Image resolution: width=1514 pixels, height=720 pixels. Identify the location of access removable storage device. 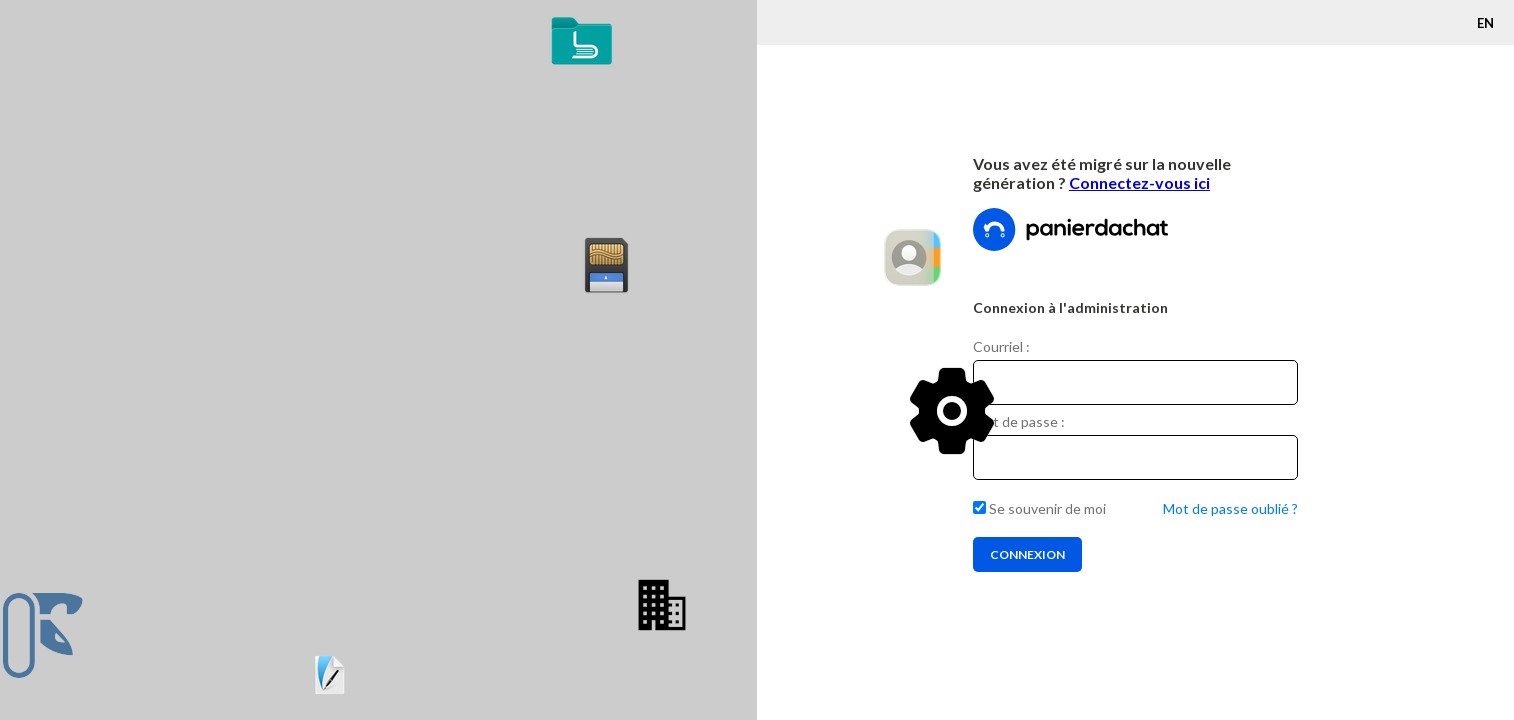
(606, 265).